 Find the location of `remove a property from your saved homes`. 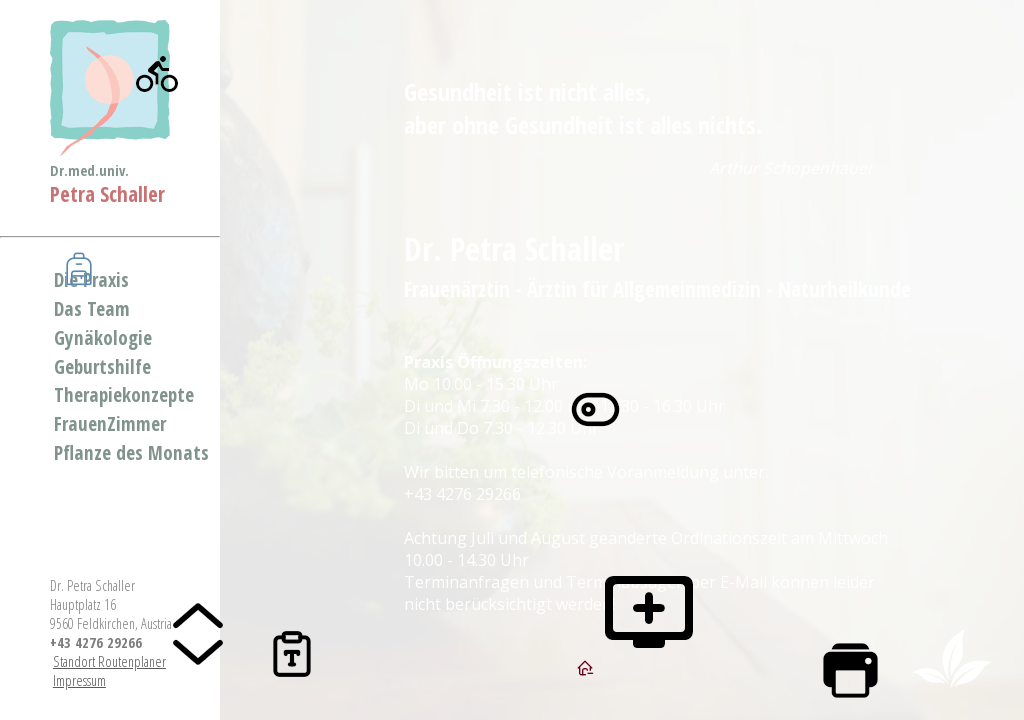

remove a property from your saved homes is located at coordinates (585, 668).